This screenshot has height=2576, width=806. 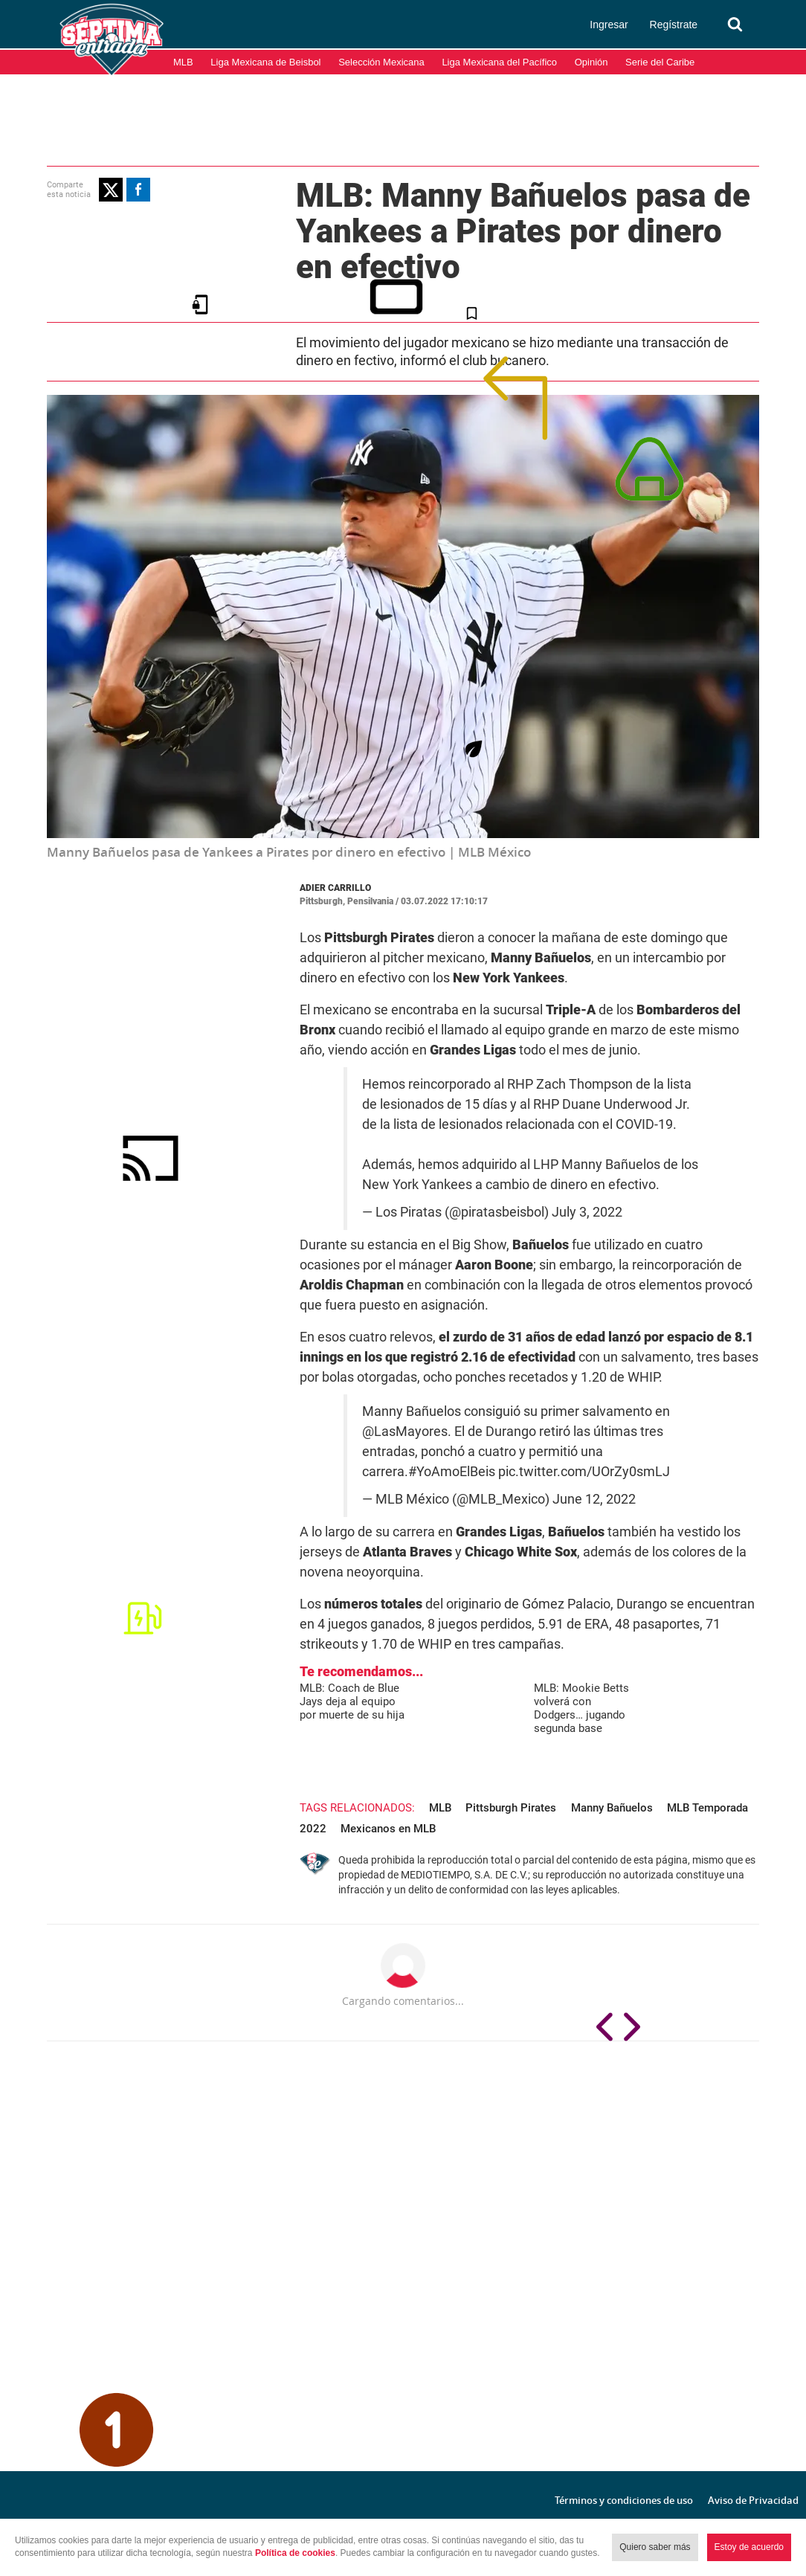 What do you see at coordinates (618, 2026) in the screenshot?
I see `view source code` at bounding box center [618, 2026].